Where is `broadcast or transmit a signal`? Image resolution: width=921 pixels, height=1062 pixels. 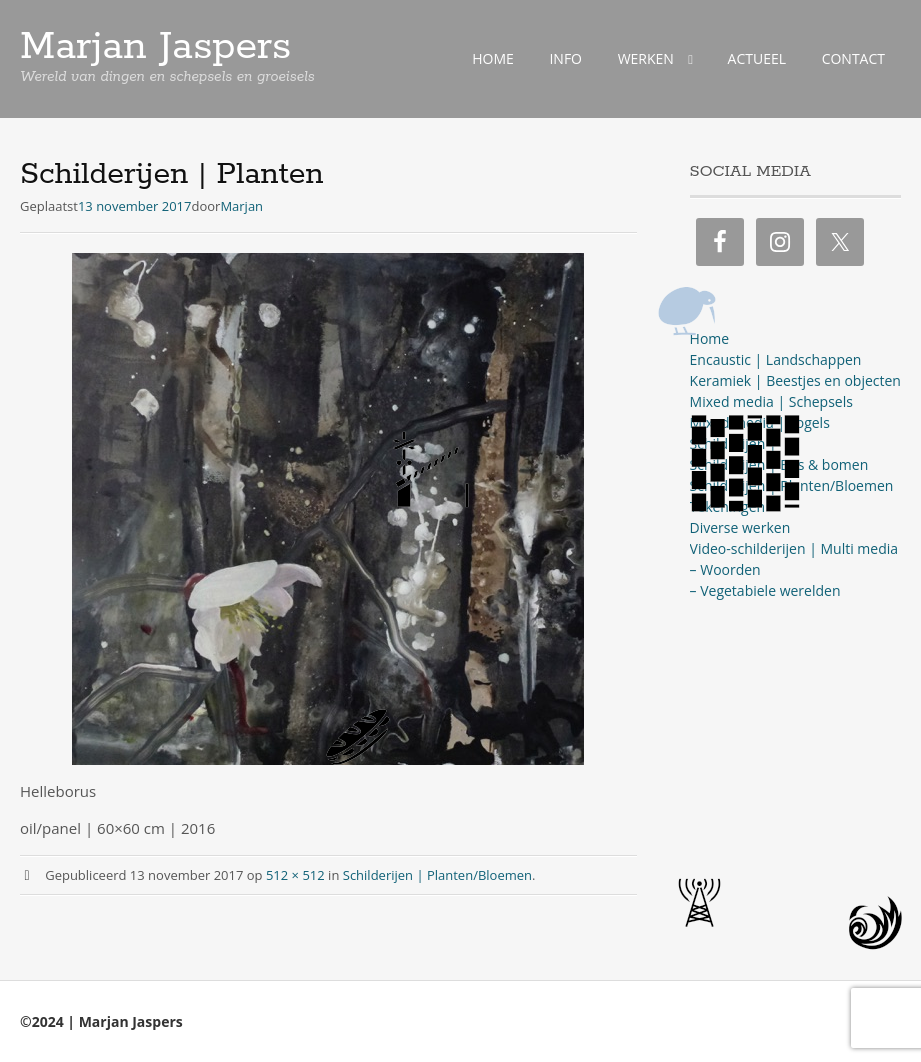
broadcast or transmit a signal is located at coordinates (699, 903).